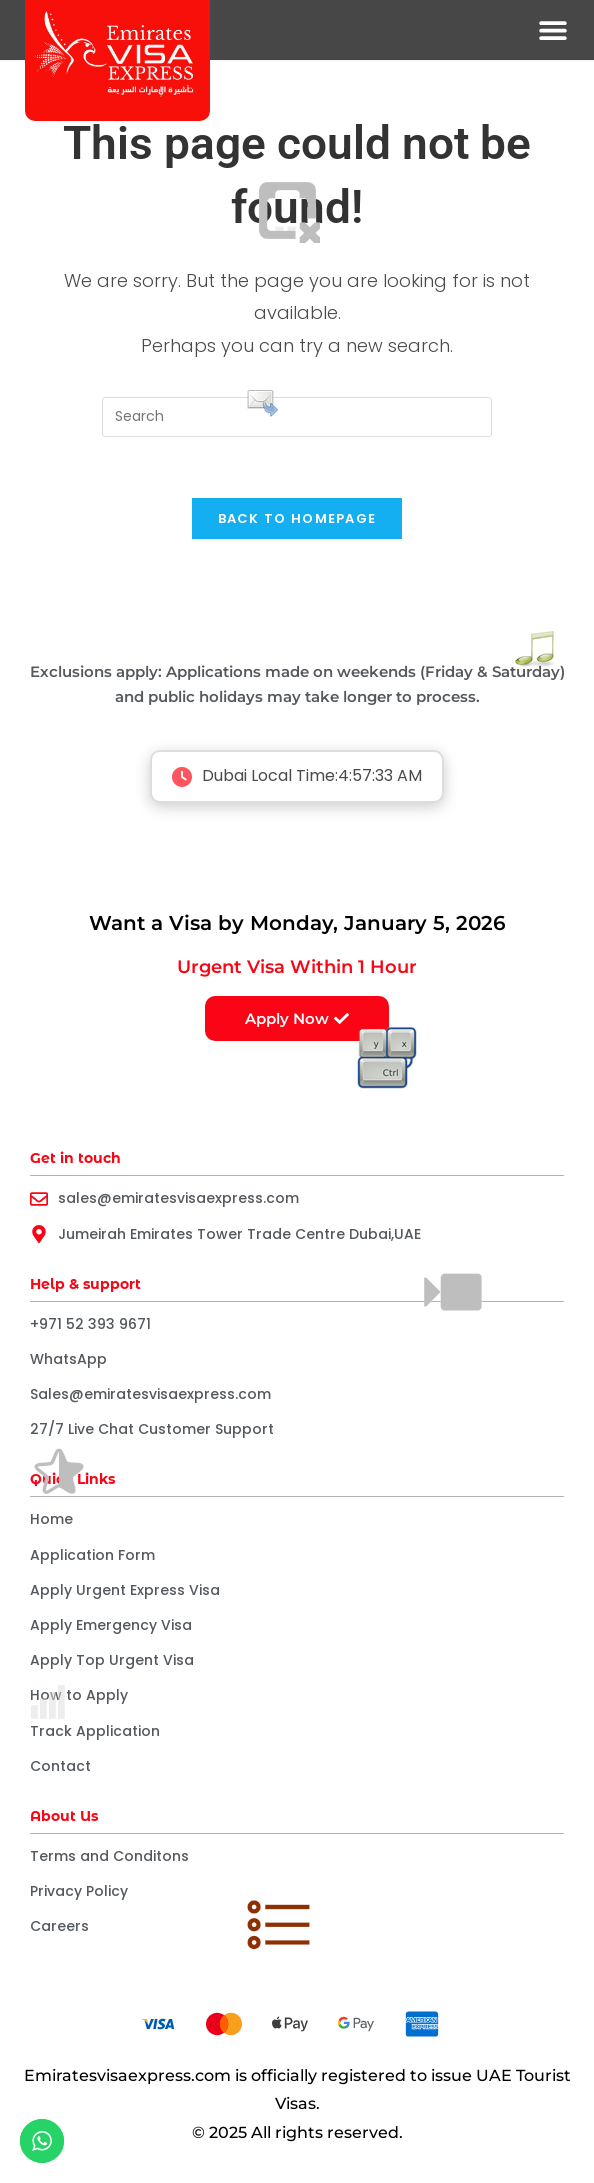  Describe the element at coordinates (534, 648) in the screenshot. I see `indicates an audio file type` at that location.